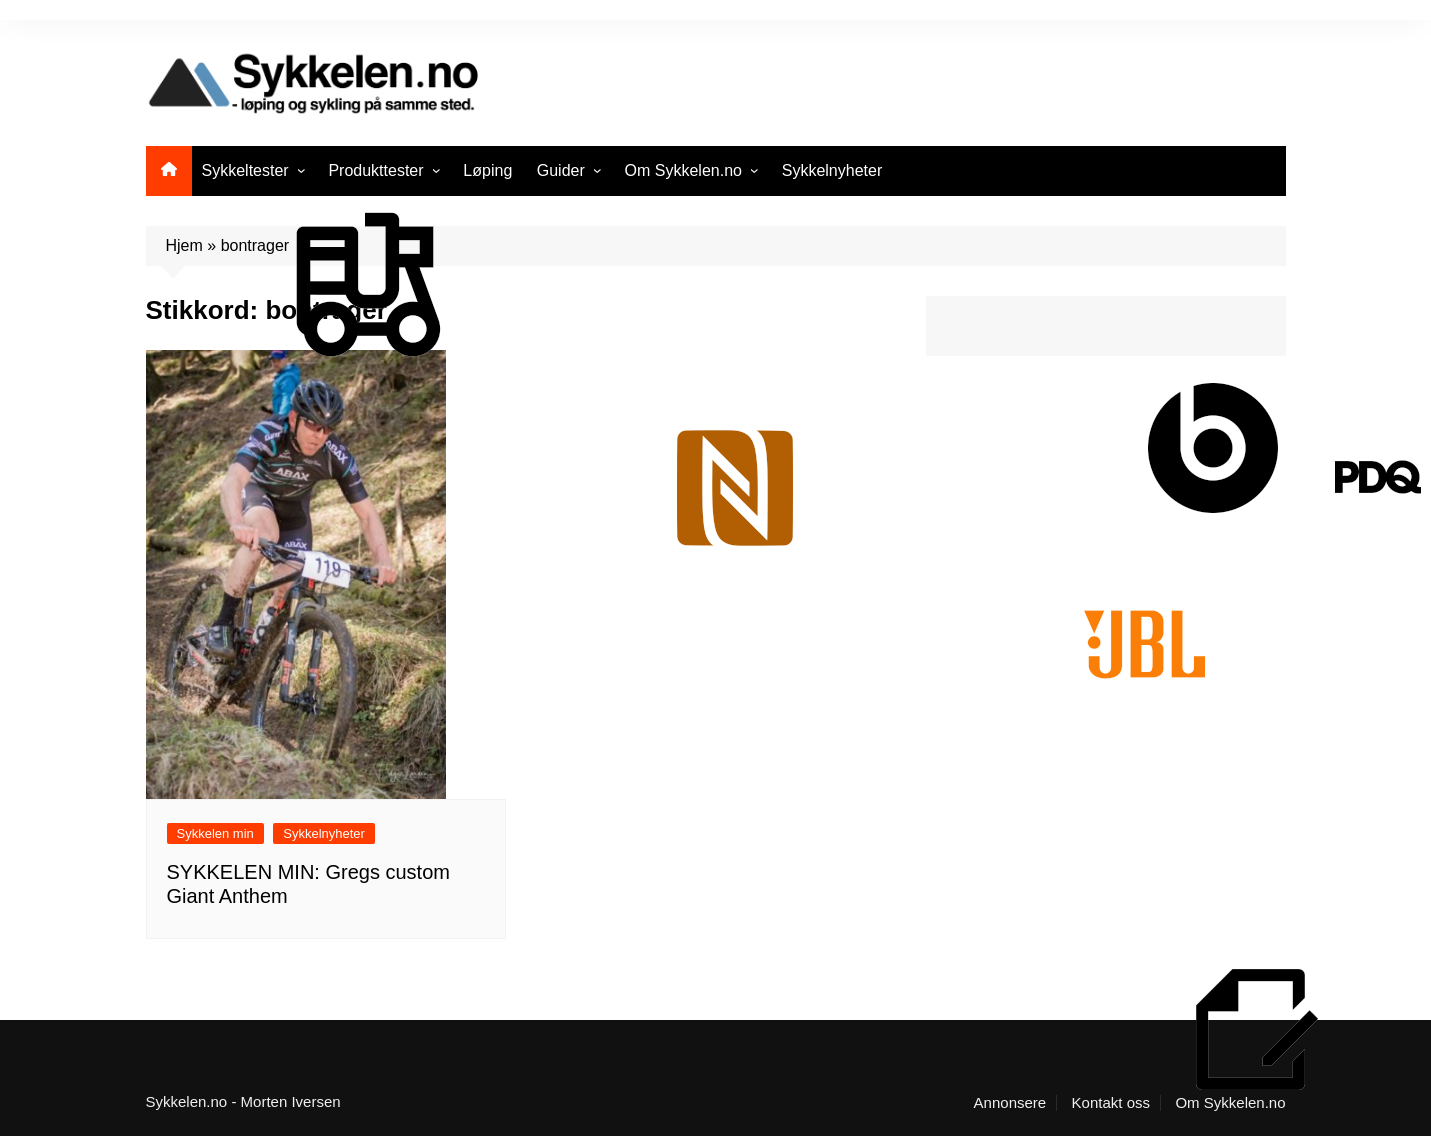  Describe the element at coordinates (365, 288) in the screenshot. I see `order food delivery` at that location.